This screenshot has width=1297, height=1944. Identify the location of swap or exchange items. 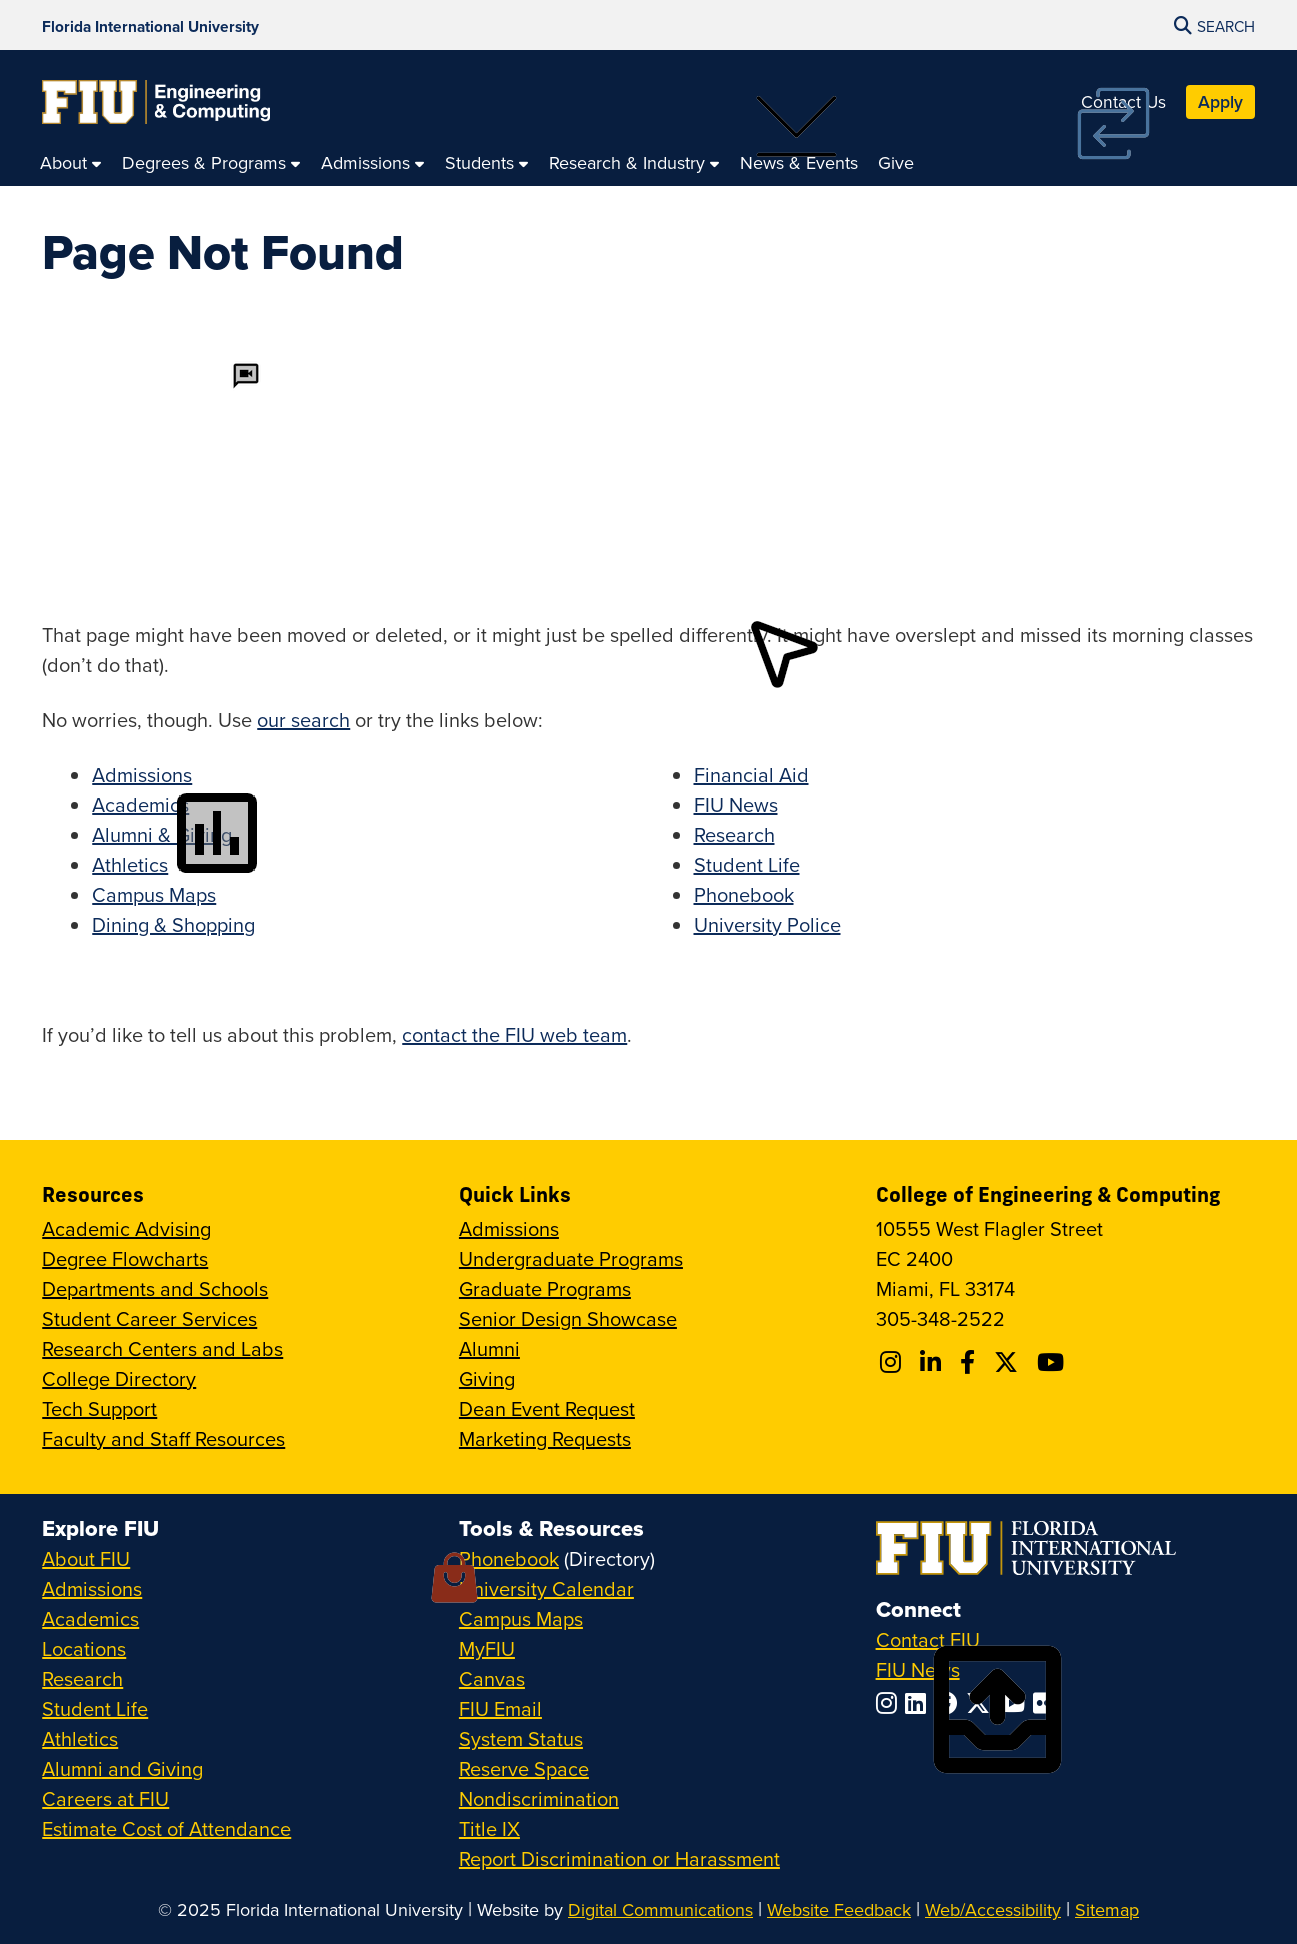
(1113, 123).